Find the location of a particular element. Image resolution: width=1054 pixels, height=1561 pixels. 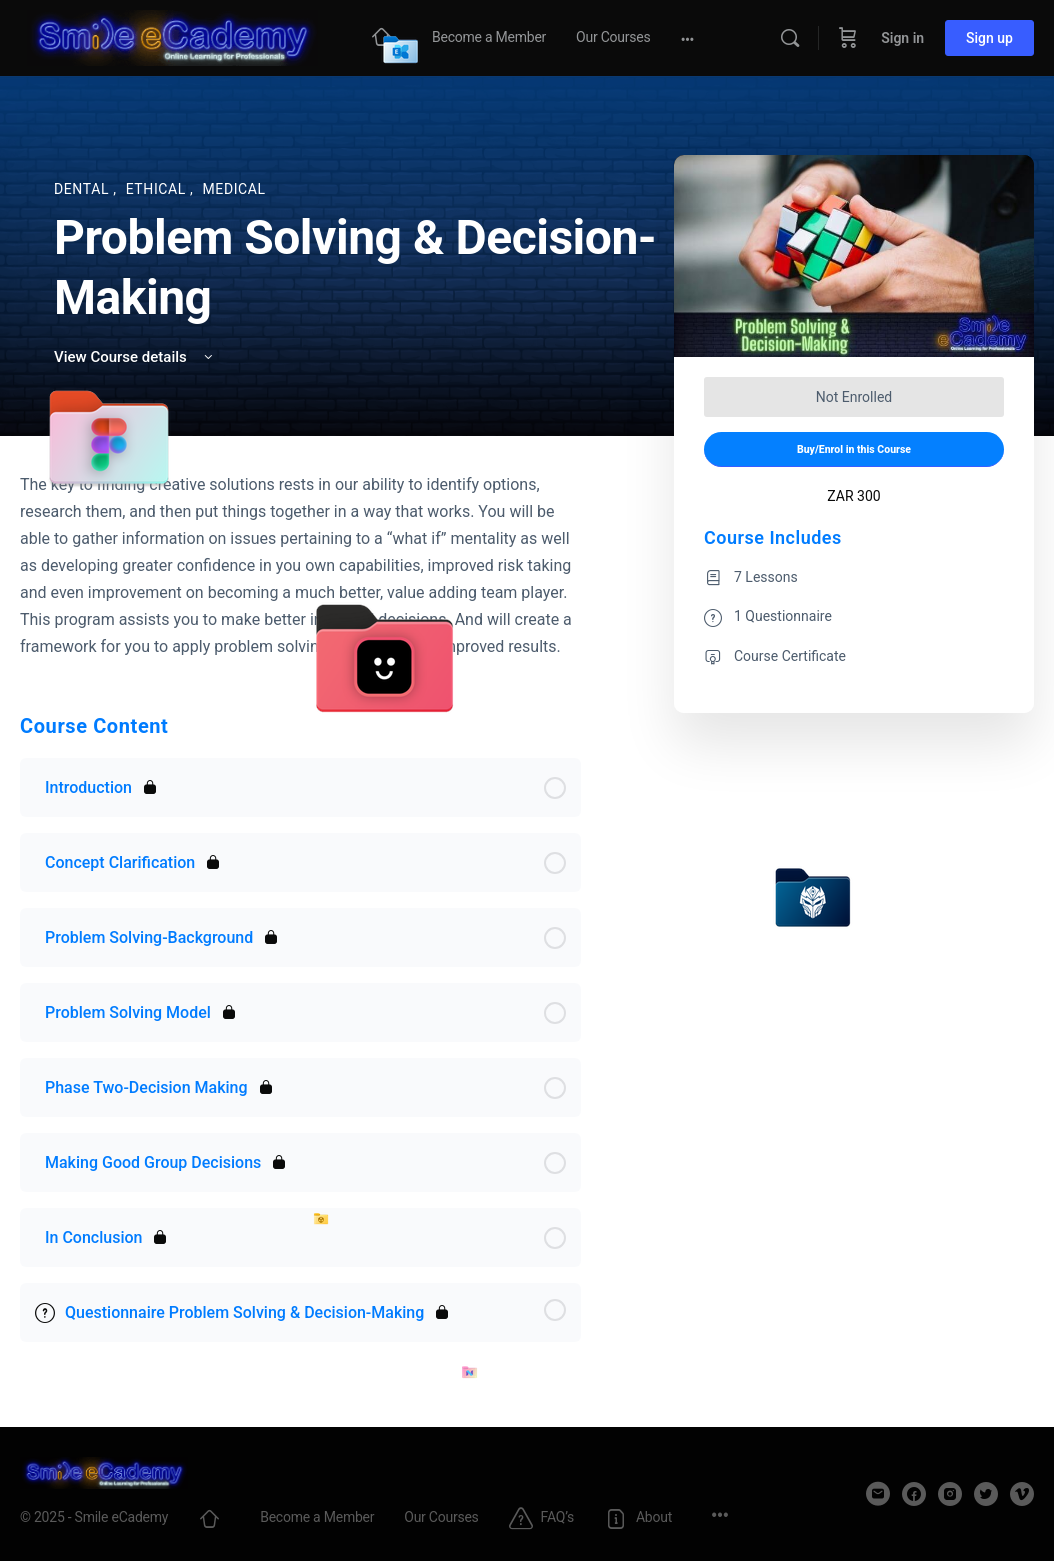

open folder containing rexus gaming files is located at coordinates (812, 899).